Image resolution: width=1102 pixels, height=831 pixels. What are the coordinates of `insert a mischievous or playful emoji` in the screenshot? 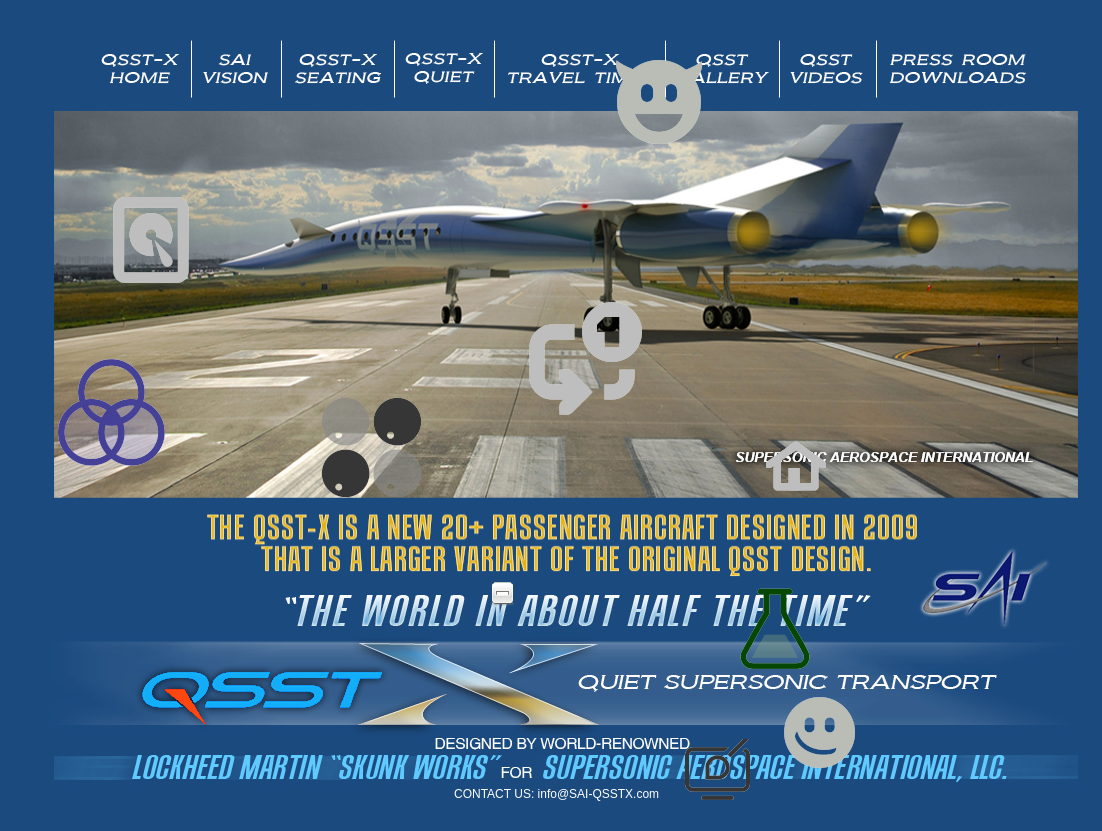 It's located at (659, 102).